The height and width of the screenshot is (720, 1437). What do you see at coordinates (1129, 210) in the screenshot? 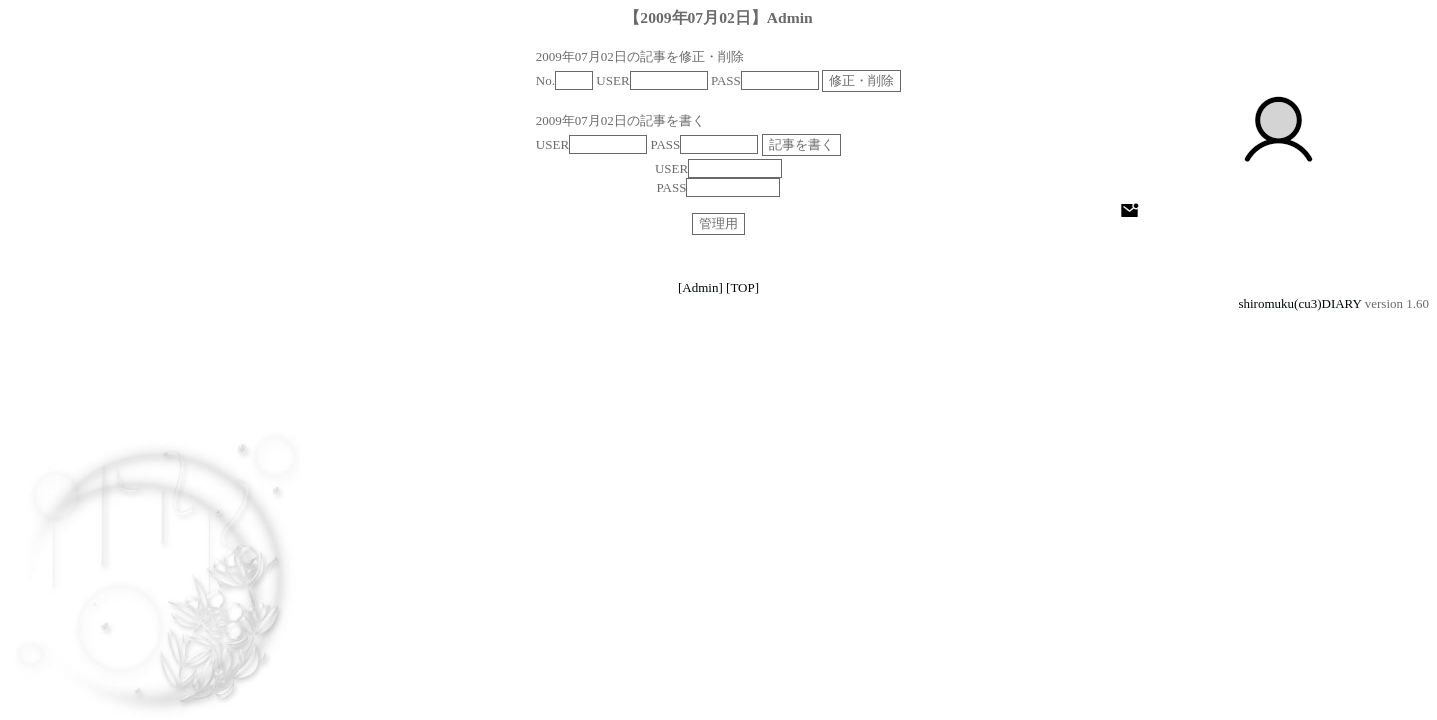
I see `indicates unread email in inbox` at bounding box center [1129, 210].